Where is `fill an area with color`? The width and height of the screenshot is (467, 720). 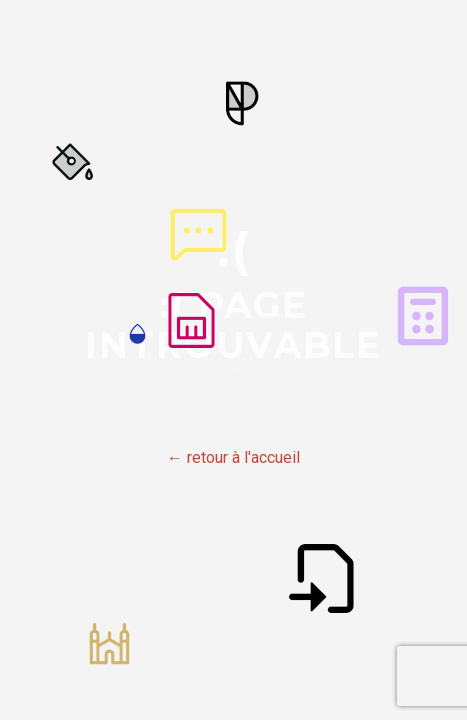 fill an area with color is located at coordinates (72, 163).